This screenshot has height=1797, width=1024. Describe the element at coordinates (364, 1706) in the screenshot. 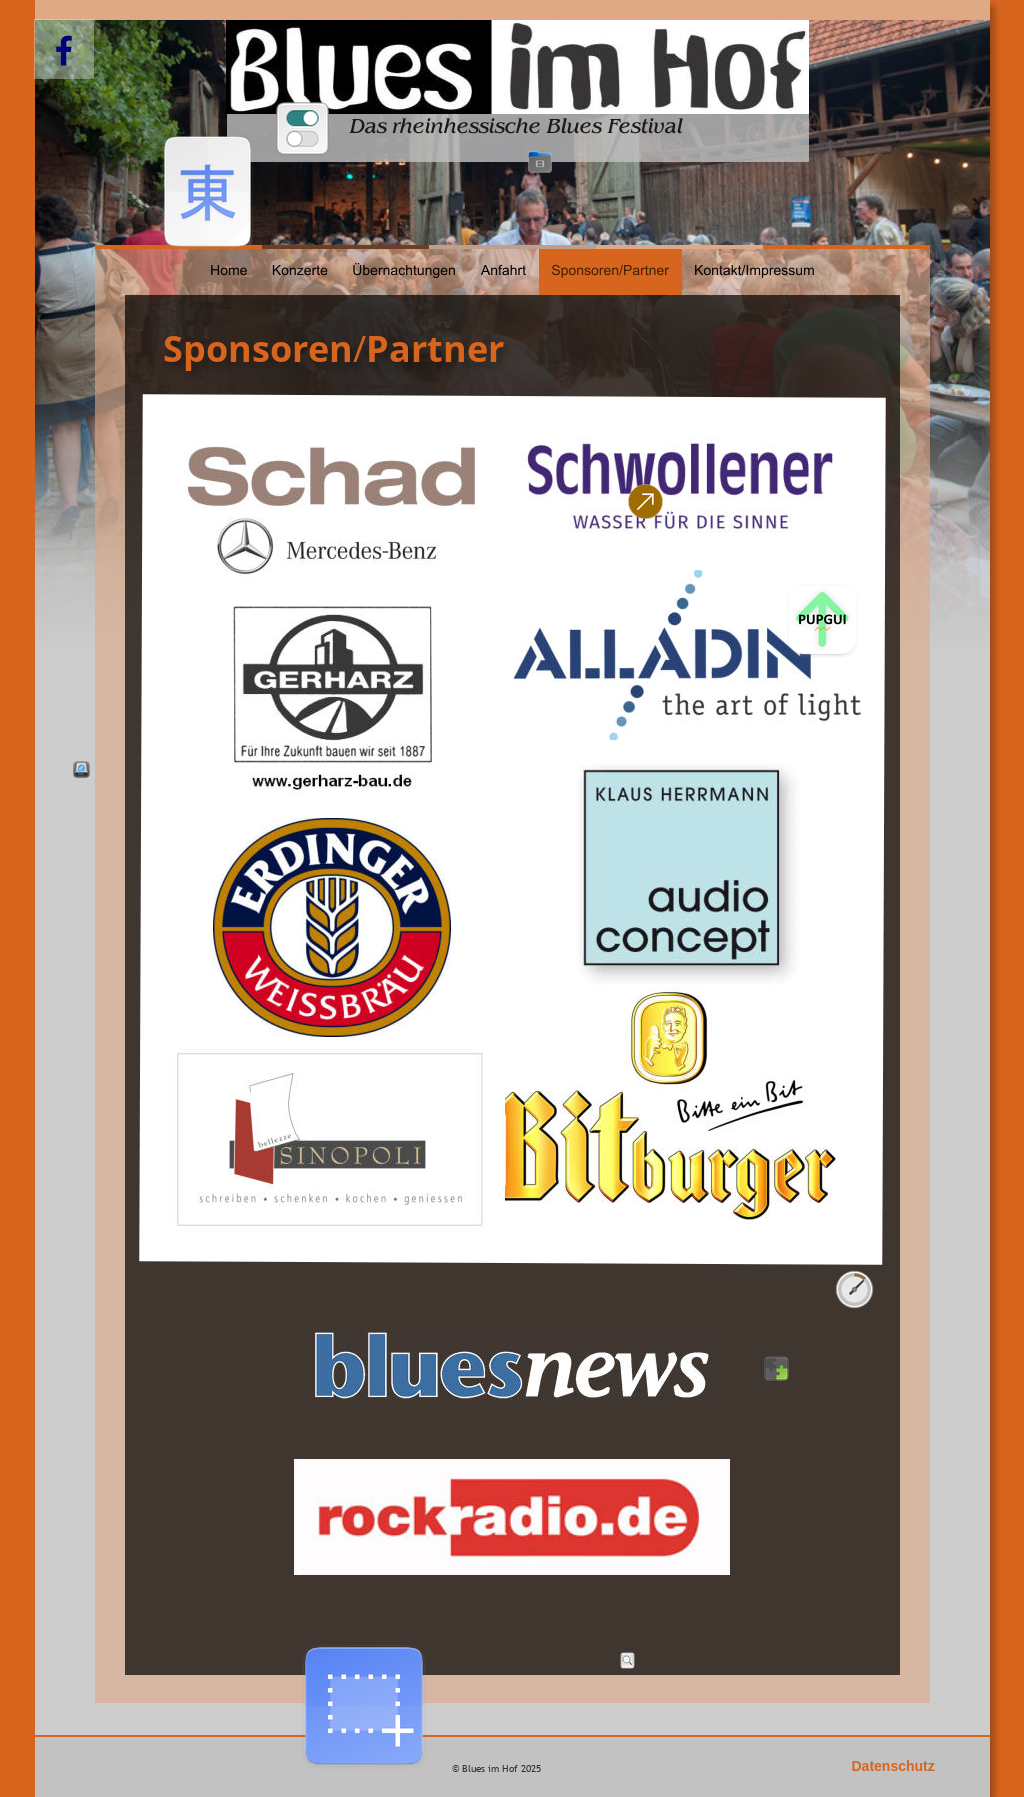

I see `open the screenshot tool` at that location.